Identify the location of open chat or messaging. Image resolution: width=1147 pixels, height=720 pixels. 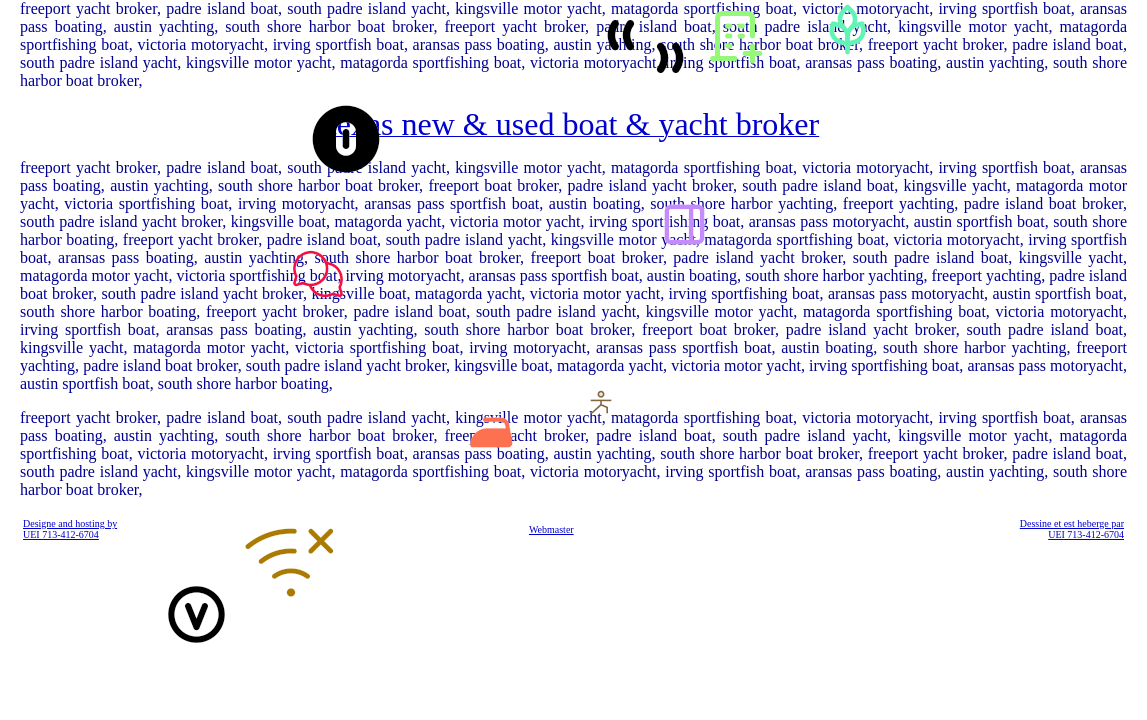
(318, 274).